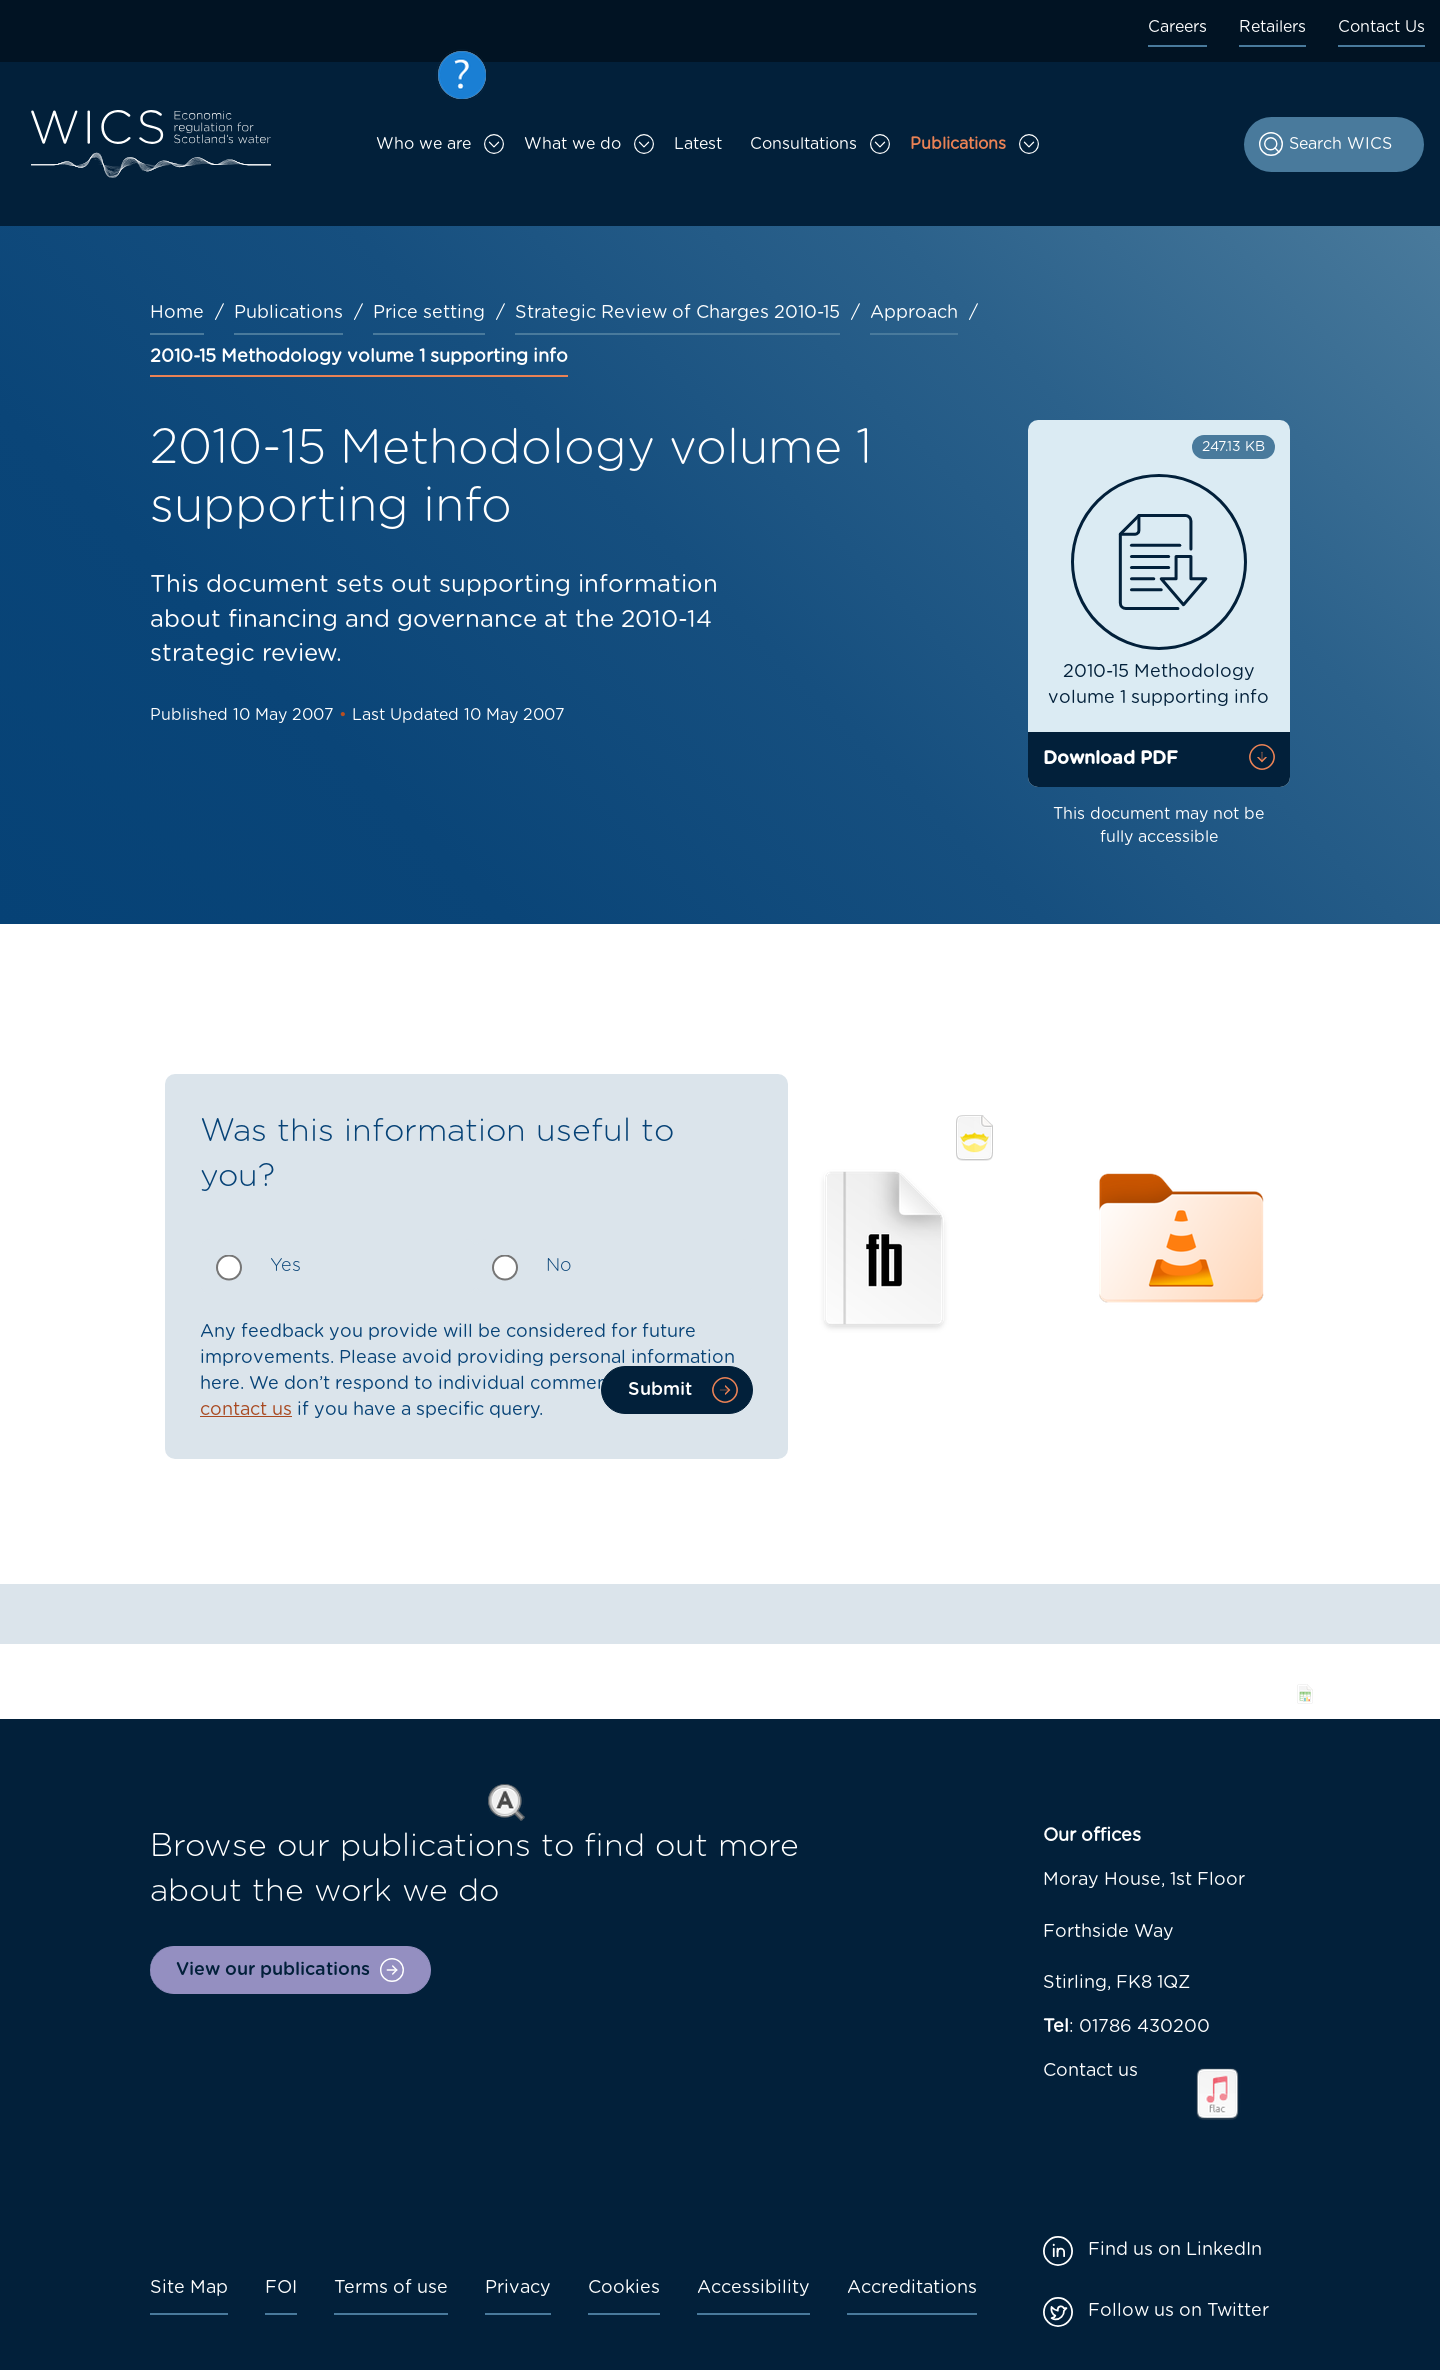 This screenshot has height=2370, width=1440. What do you see at coordinates (460, 73) in the screenshot?
I see `indicates help or additional information is available` at bounding box center [460, 73].